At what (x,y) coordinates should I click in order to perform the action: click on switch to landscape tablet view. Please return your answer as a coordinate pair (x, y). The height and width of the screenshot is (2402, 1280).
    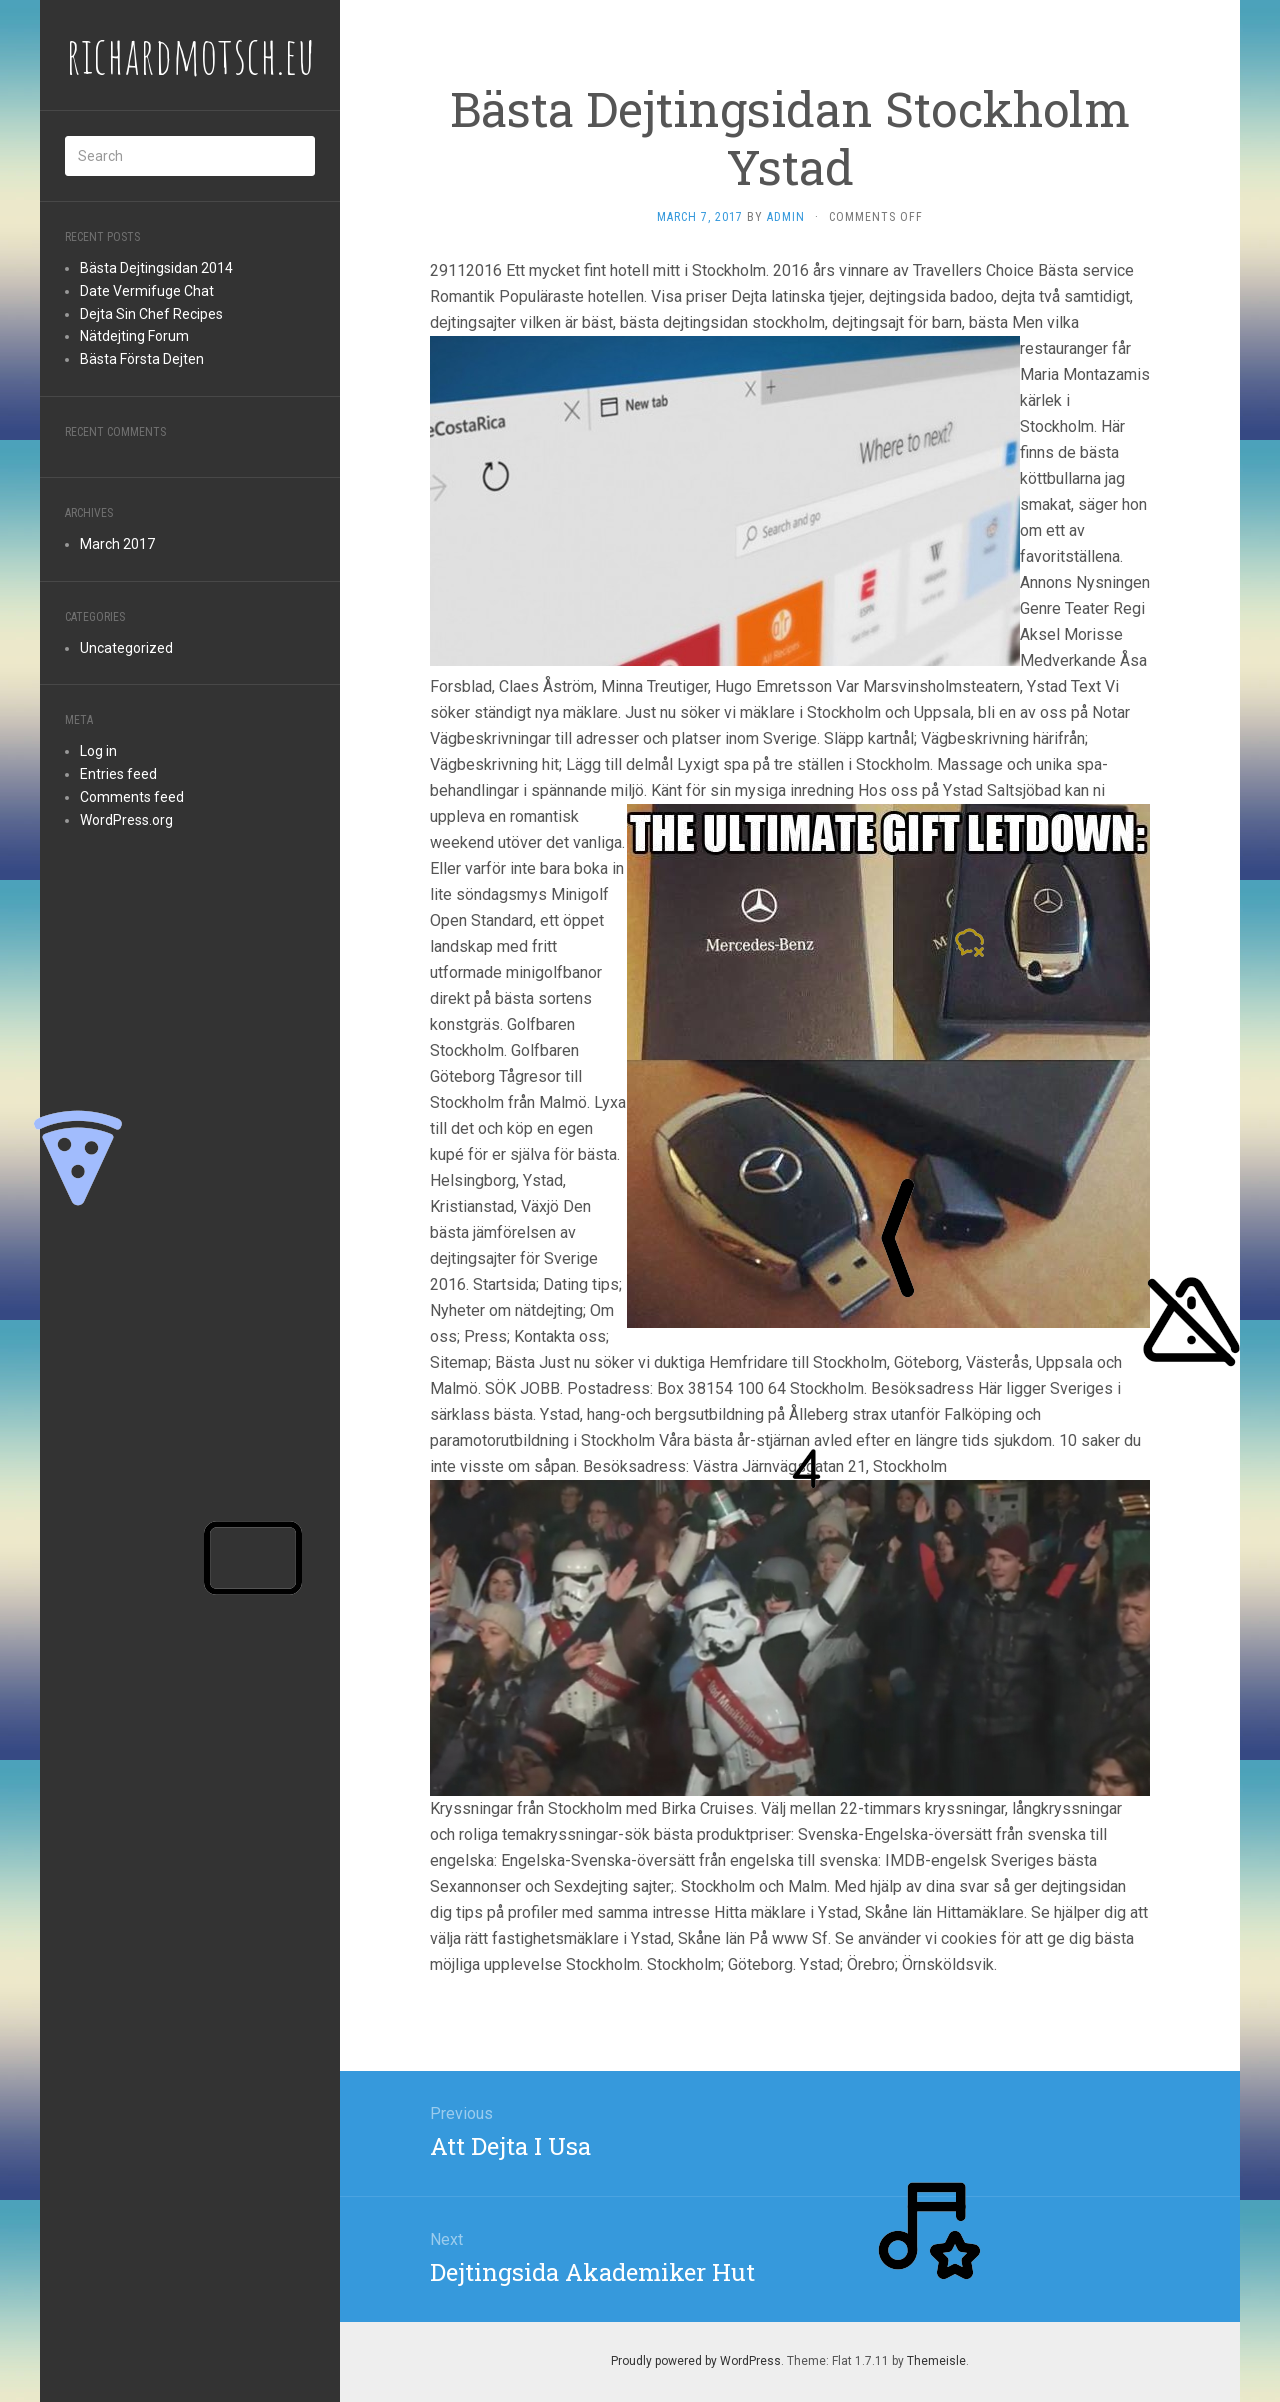
    Looking at the image, I should click on (253, 1558).